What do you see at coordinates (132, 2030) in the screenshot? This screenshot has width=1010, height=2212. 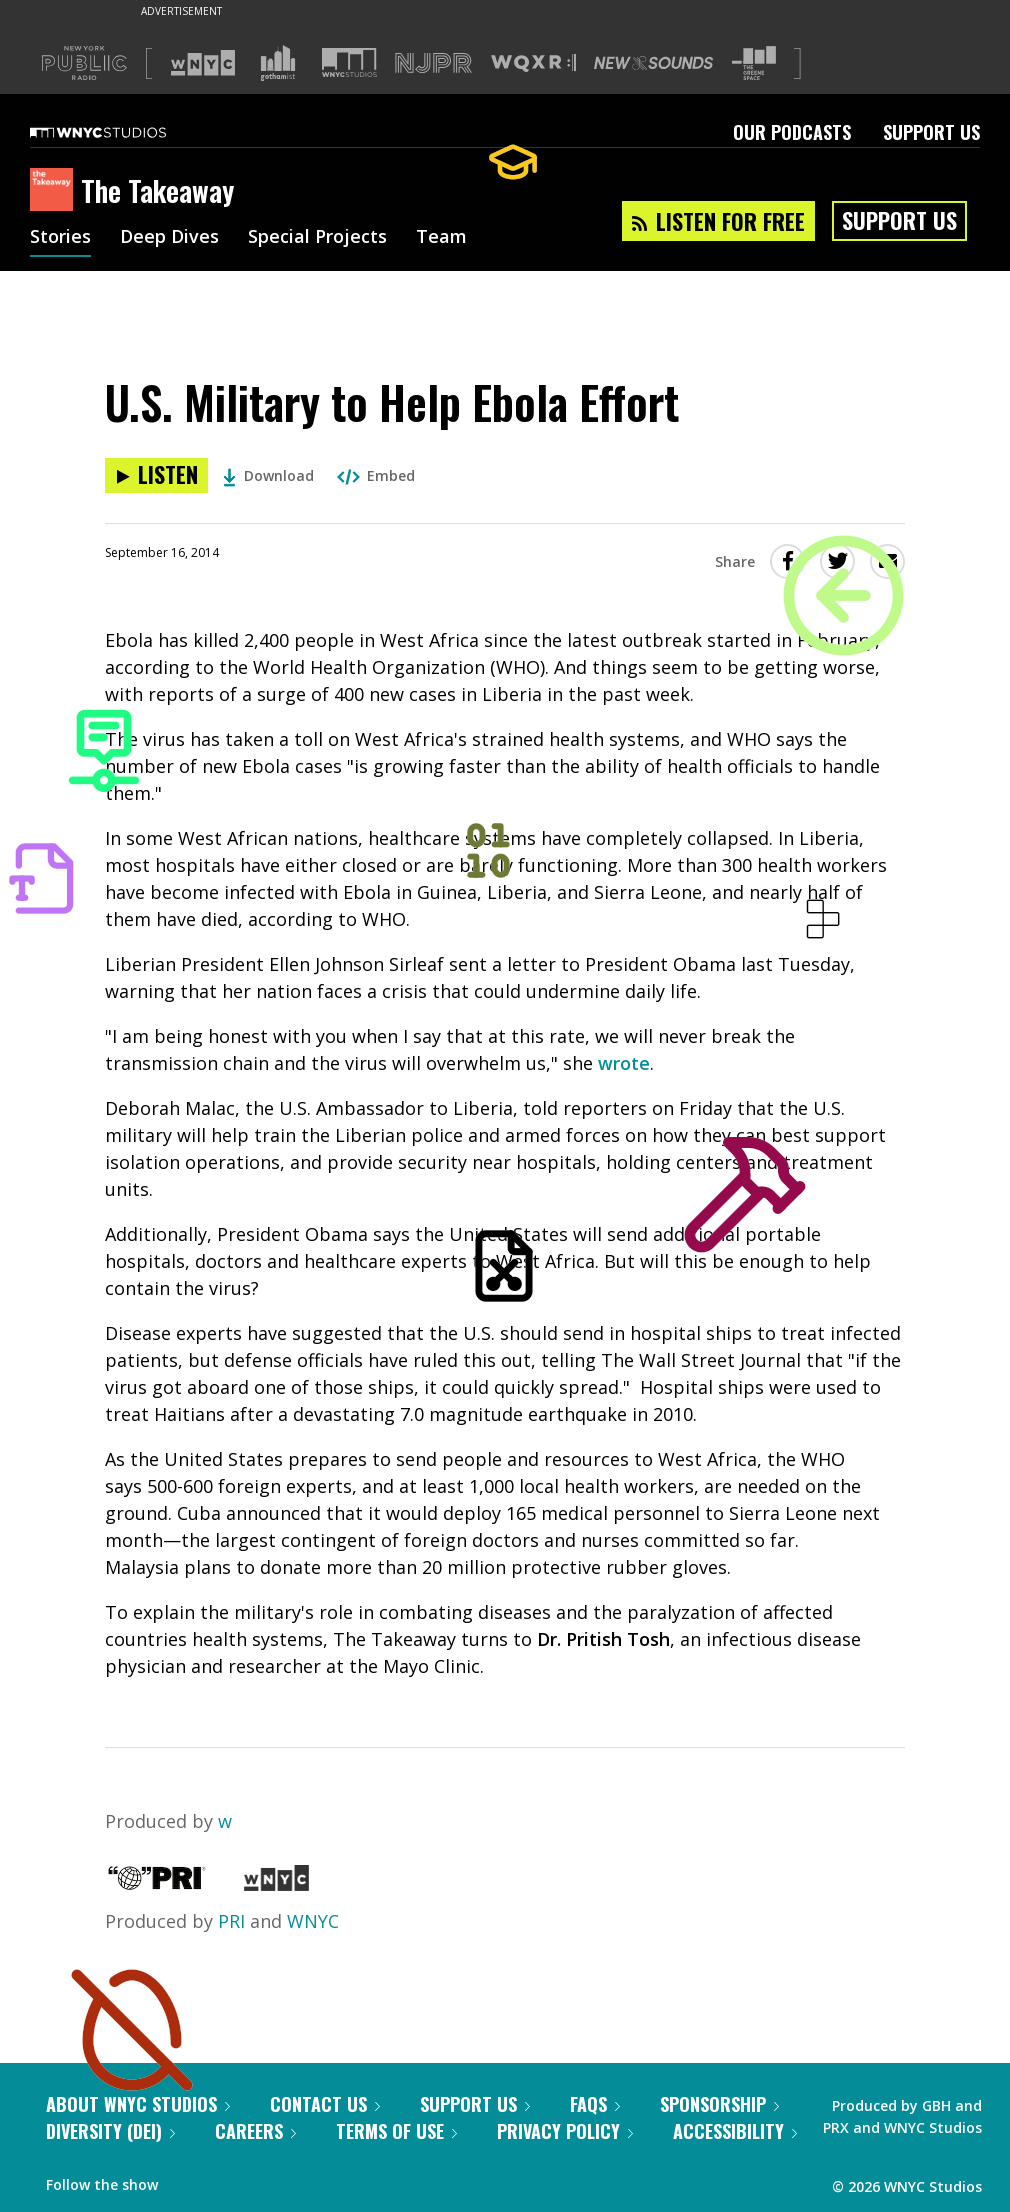 I see `indicates egg-free or no eggs` at bounding box center [132, 2030].